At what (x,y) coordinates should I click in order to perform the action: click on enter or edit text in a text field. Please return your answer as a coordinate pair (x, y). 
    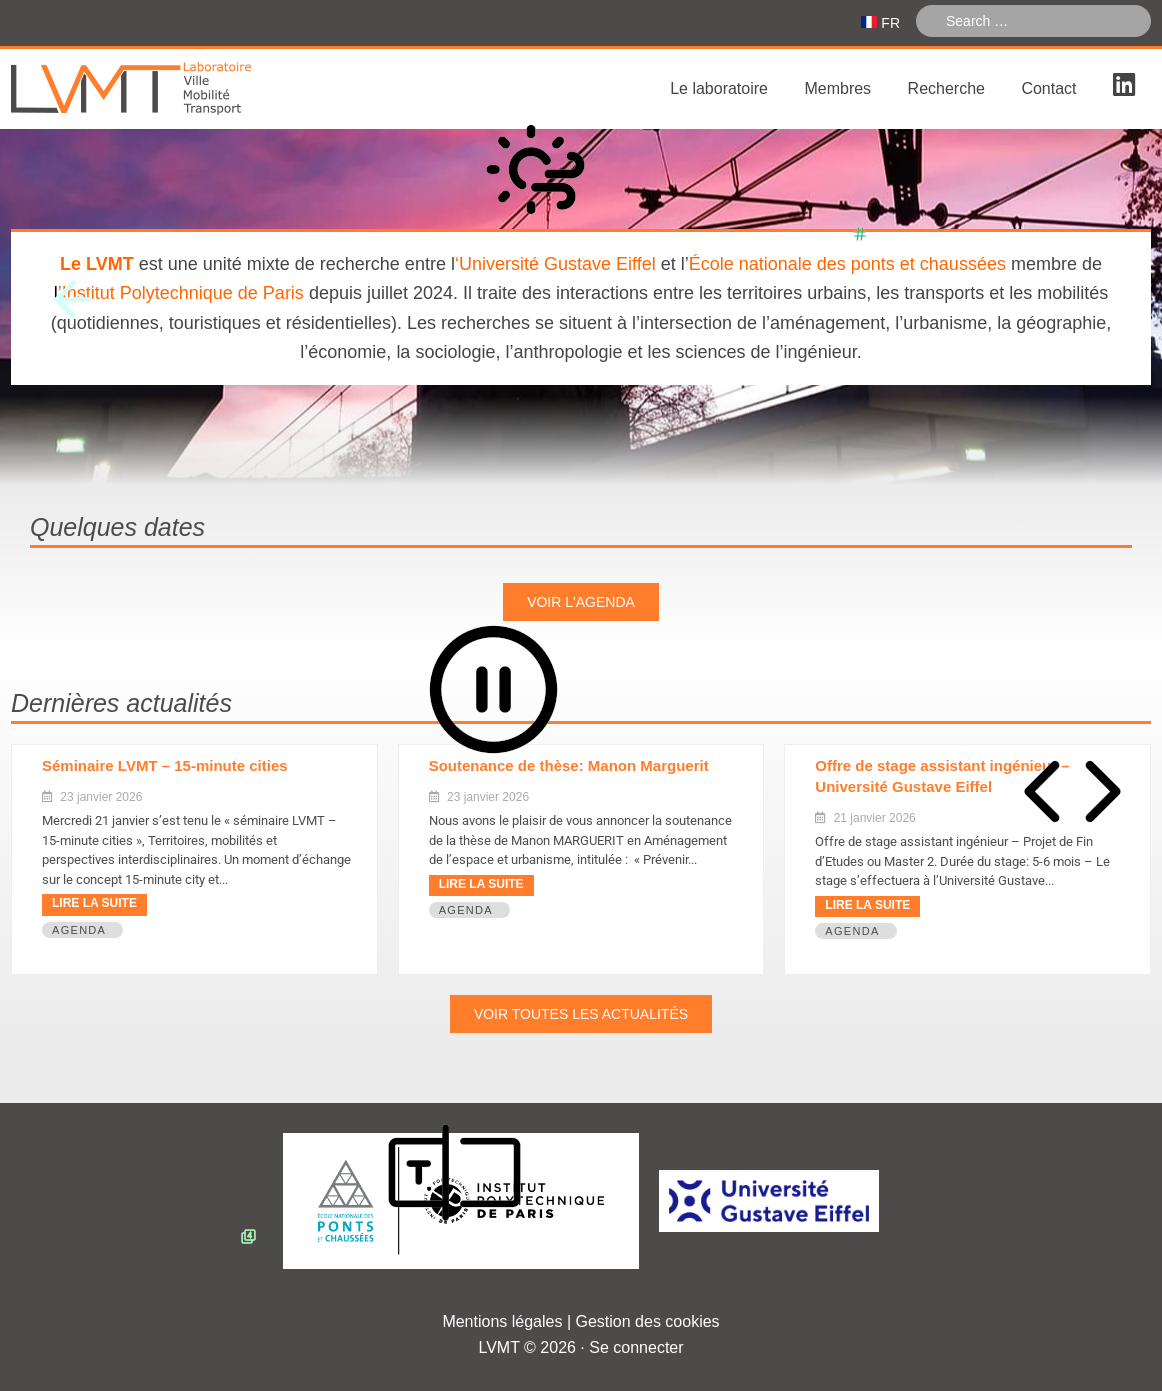
    Looking at the image, I should click on (454, 1172).